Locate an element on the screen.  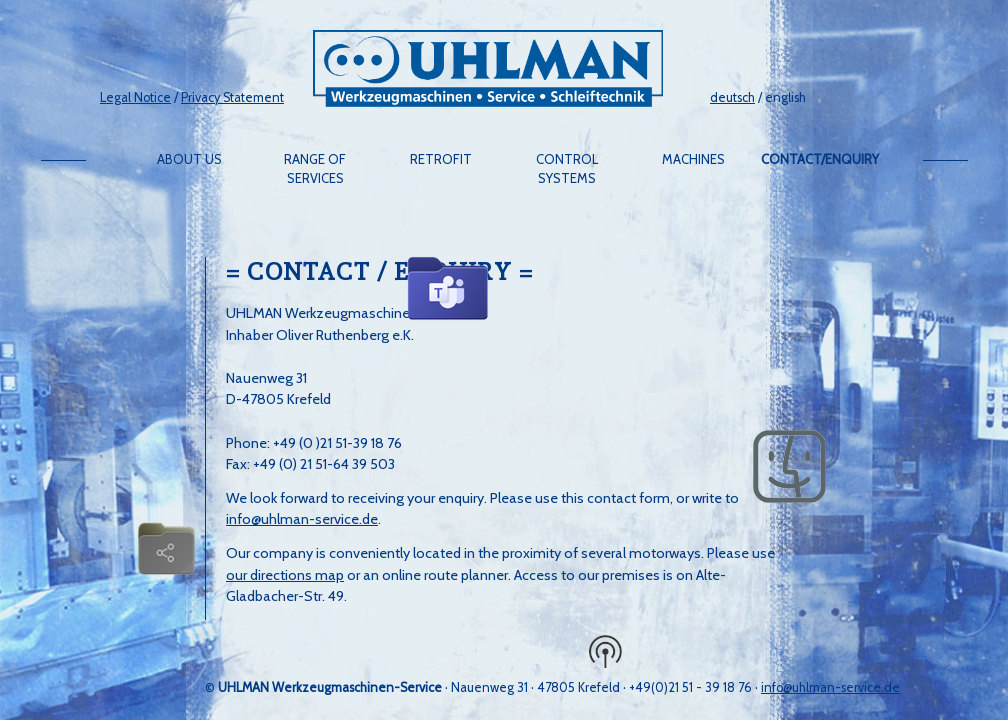
access your public shared files folder is located at coordinates (166, 548).